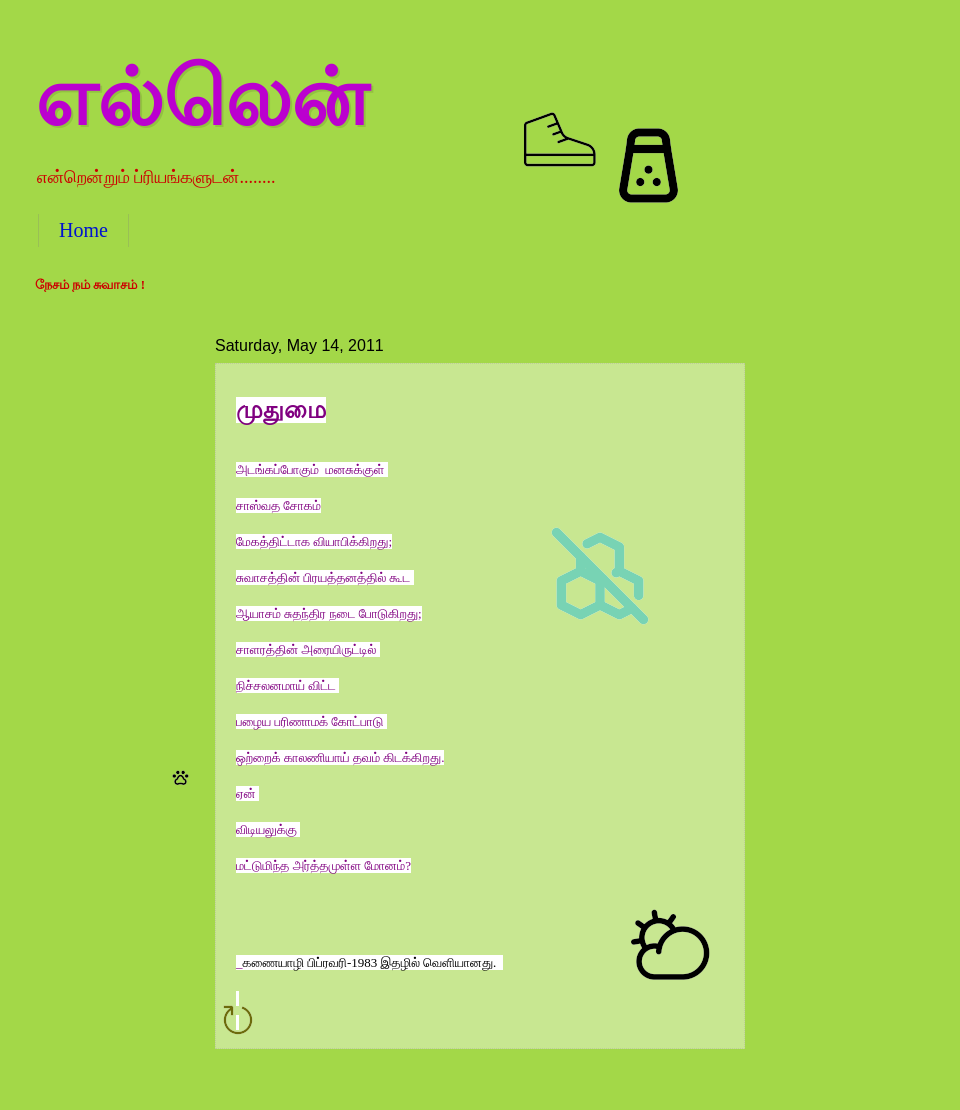 This screenshot has width=960, height=1110. What do you see at coordinates (648, 165) in the screenshot?
I see `adjust salt or seasoning preferences` at bounding box center [648, 165].